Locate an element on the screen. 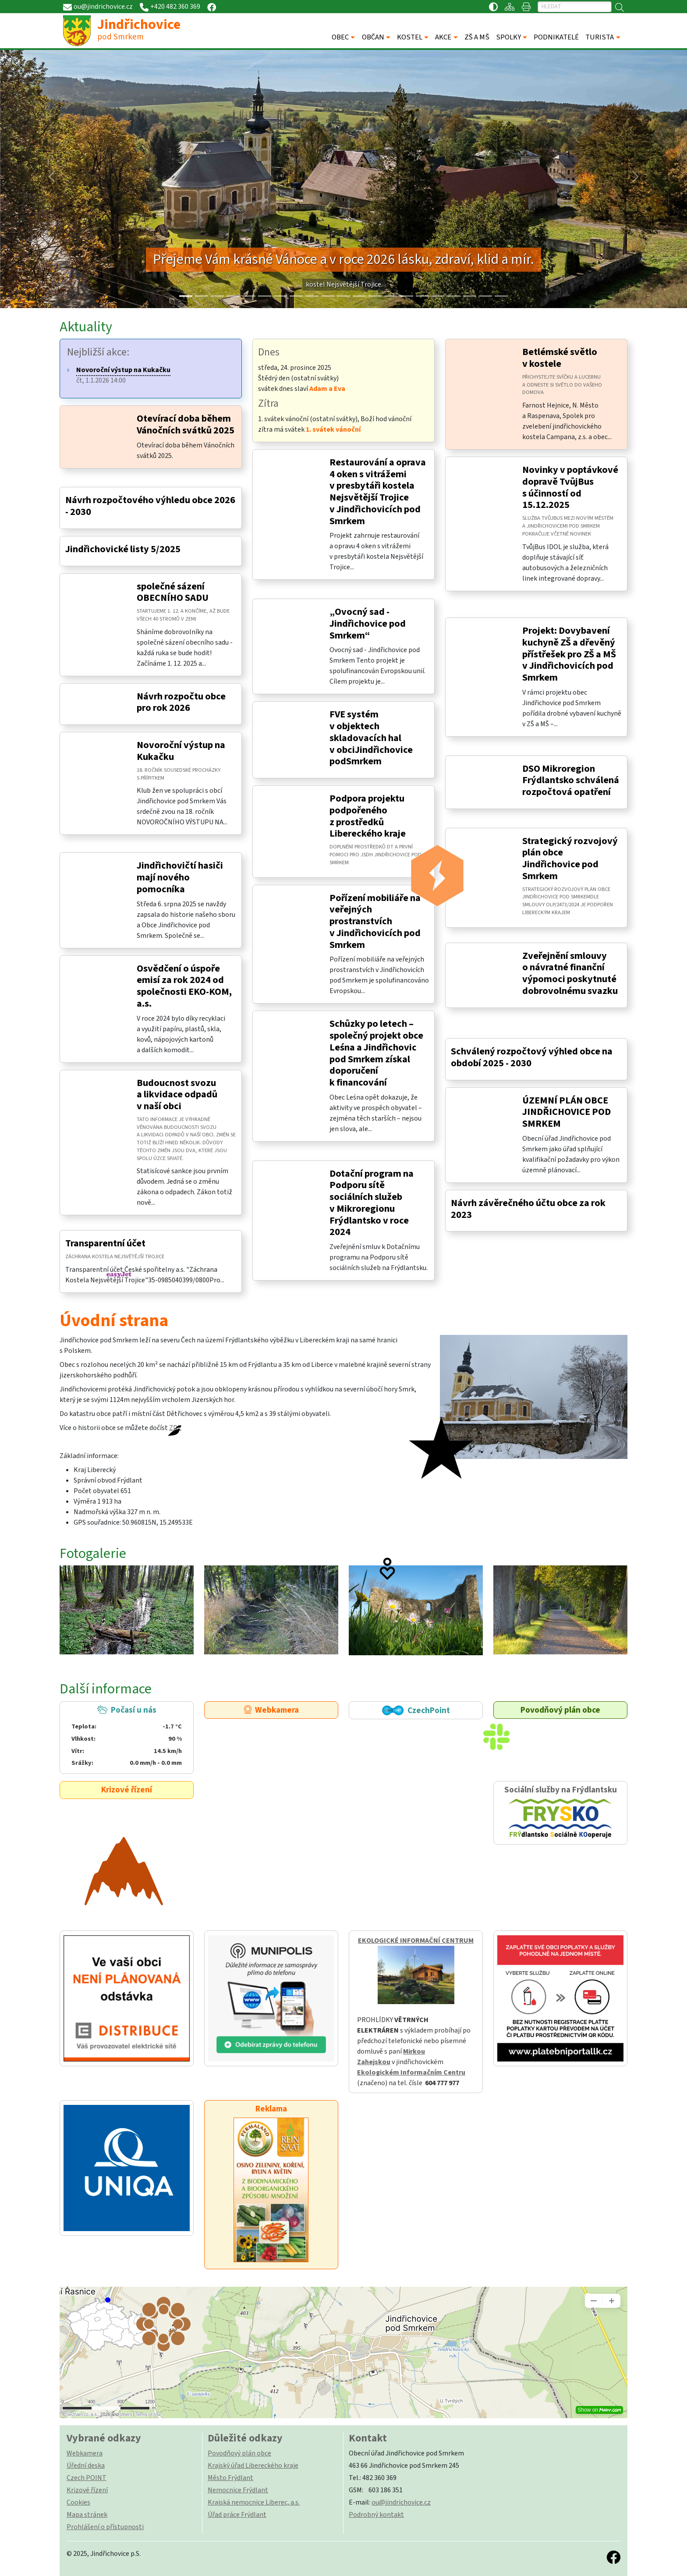 The image size is (687, 2576). open Slack messaging app is located at coordinates (496, 1737).